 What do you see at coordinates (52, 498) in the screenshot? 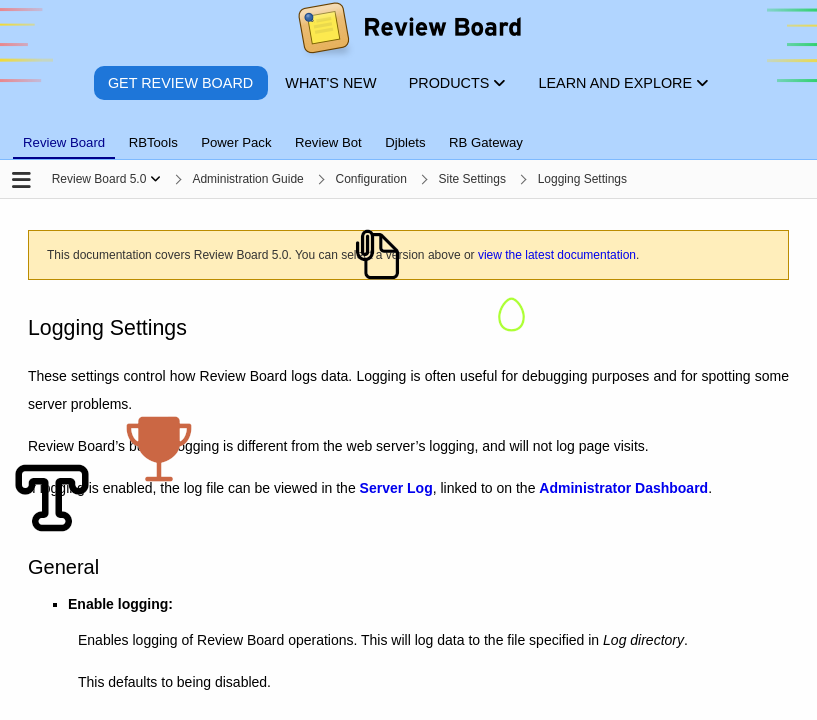
I see `access text formatting options` at bounding box center [52, 498].